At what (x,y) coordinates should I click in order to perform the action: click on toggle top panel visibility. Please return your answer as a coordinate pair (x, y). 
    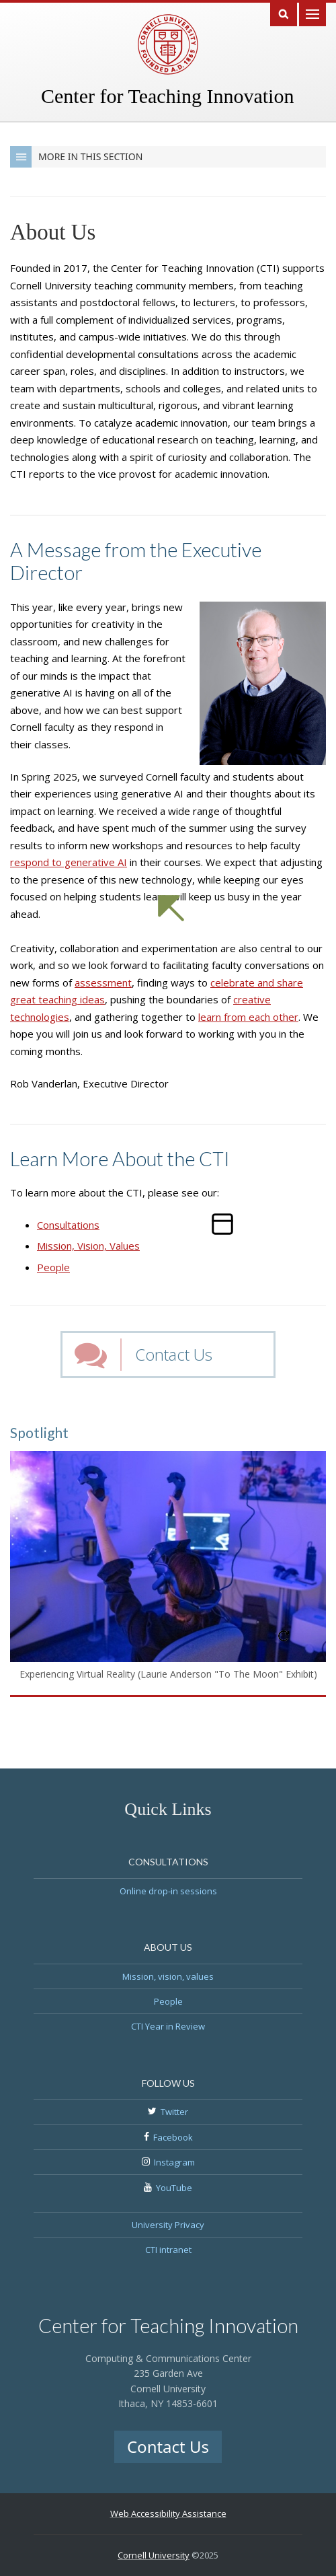
    Looking at the image, I should click on (222, 1224).